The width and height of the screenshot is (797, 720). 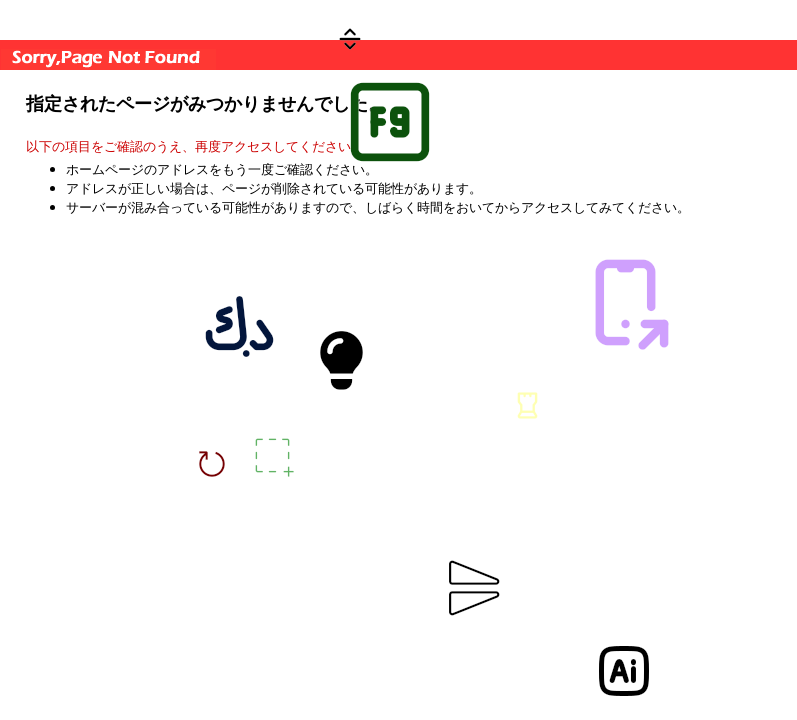 What do you see at coordinates (212, 464) in the screenshot?
I see `refresh or reload the current content` at bounding box center [212, 464].